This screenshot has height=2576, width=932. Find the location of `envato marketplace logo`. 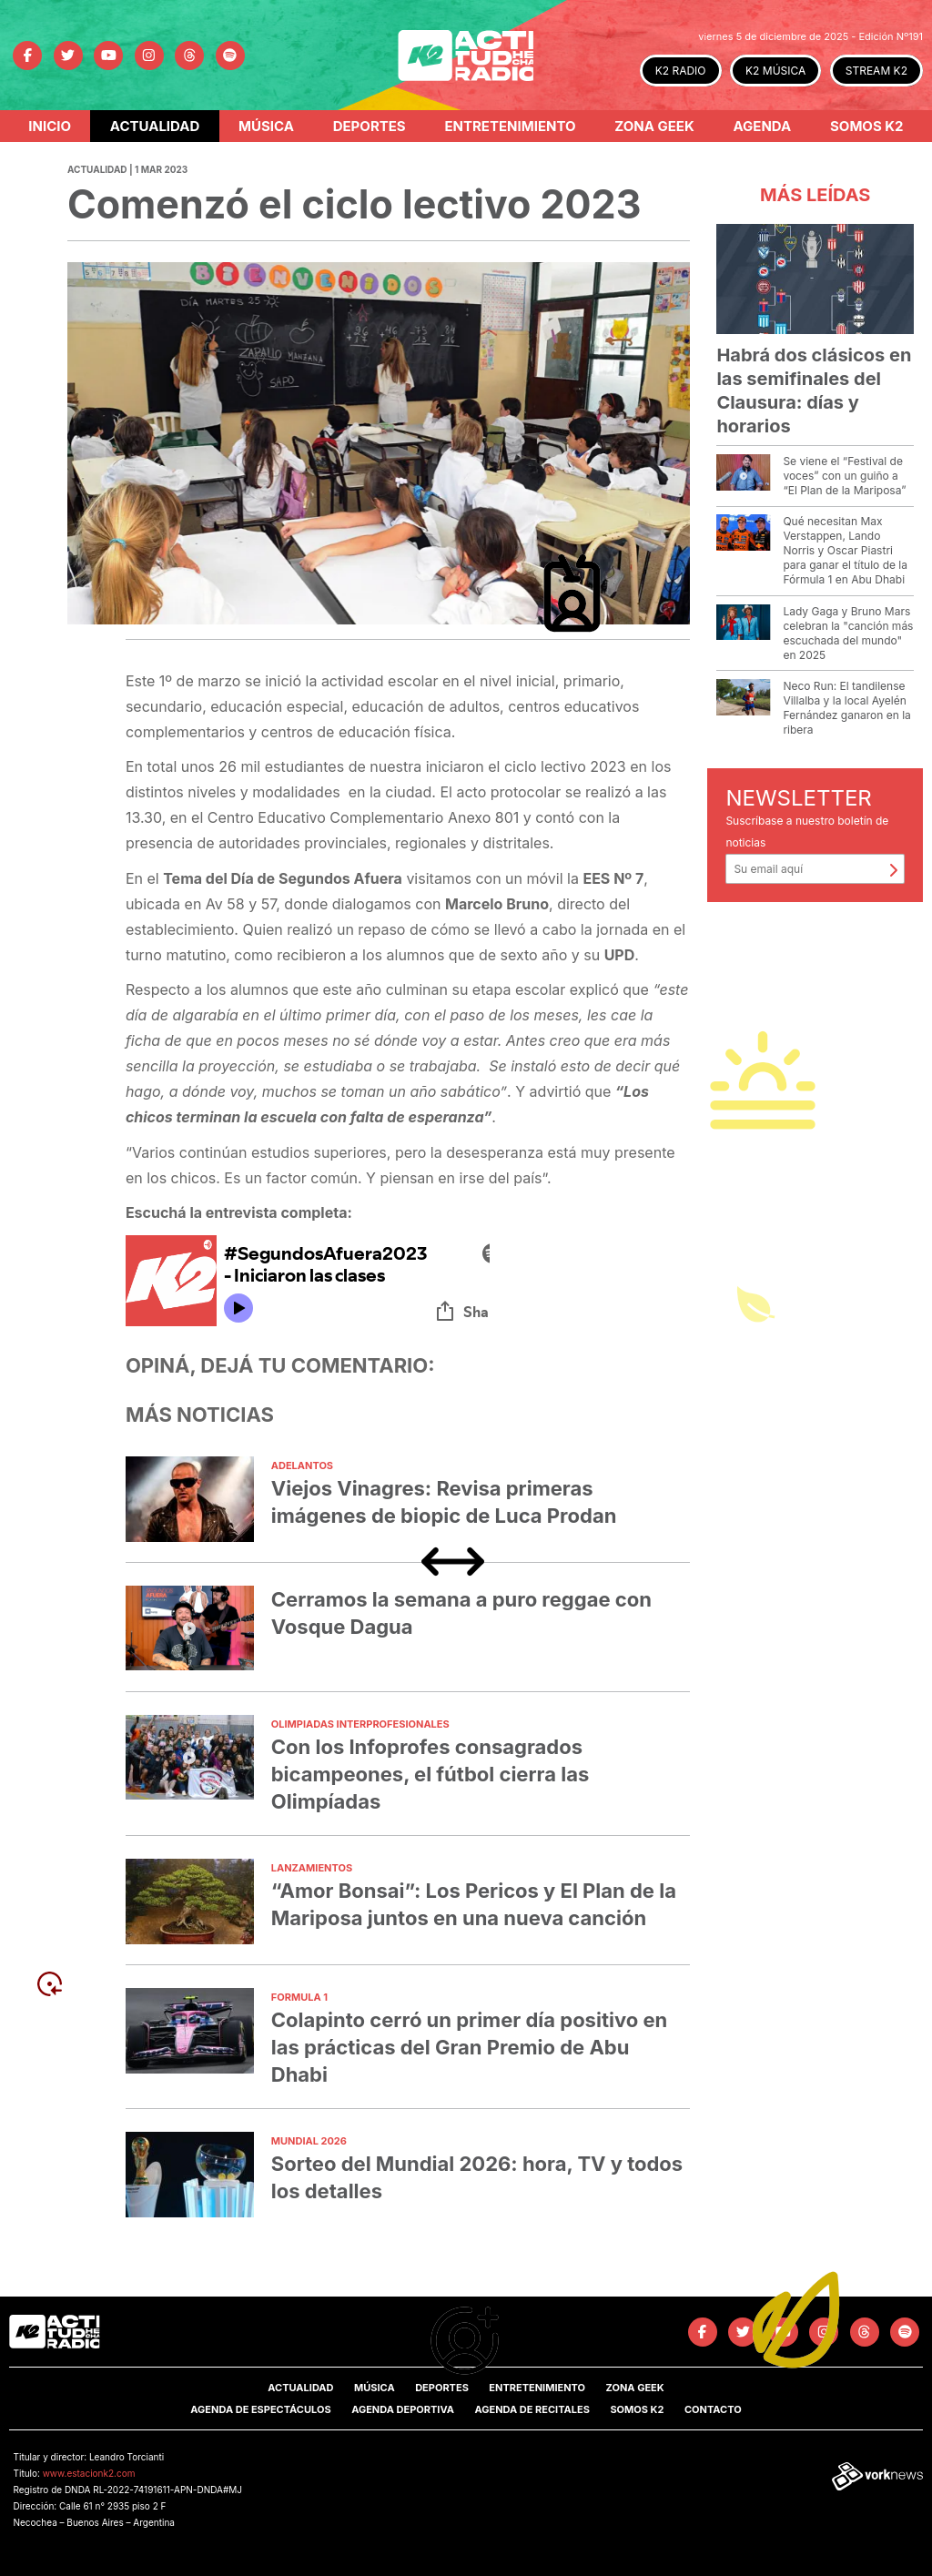

envato marketplace logo is located at coordinates (795, 2319).